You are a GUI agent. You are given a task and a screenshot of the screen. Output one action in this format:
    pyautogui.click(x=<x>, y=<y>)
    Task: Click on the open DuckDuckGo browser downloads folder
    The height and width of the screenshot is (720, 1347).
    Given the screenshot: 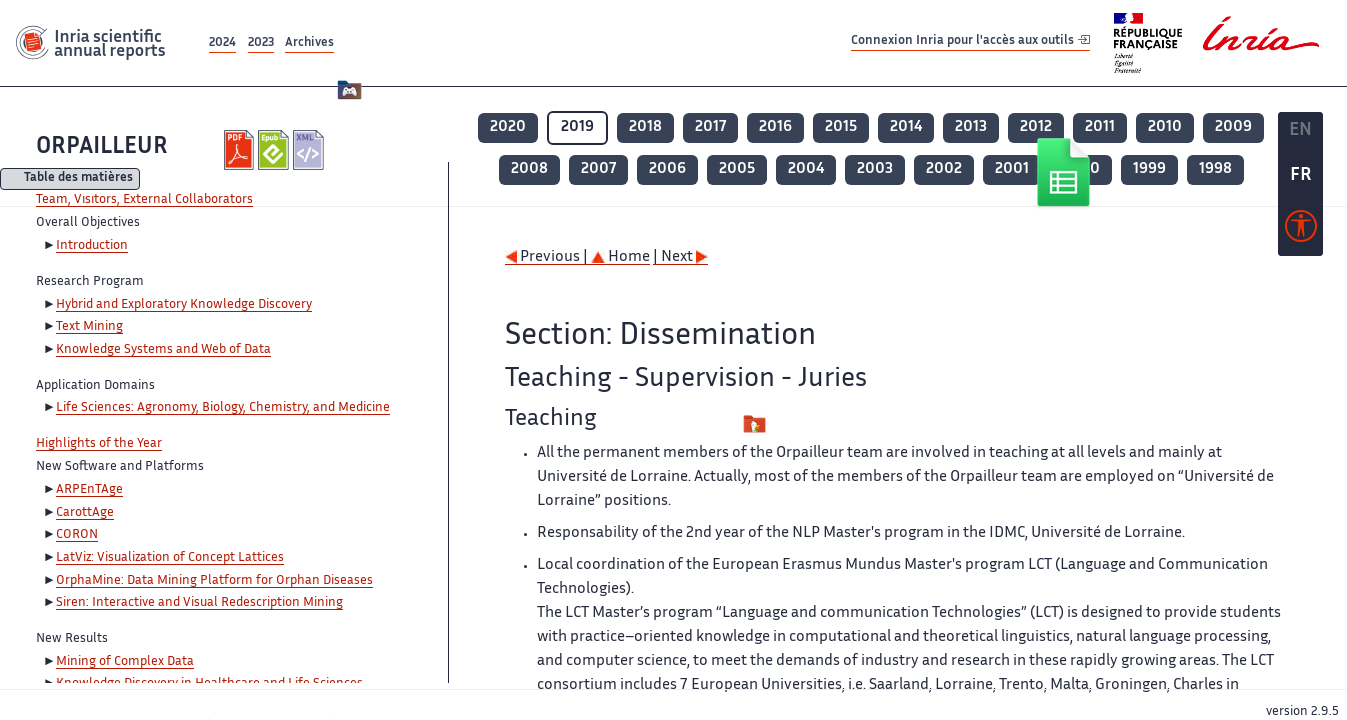 What is the action you would take?
    pyautogui.click(x=754, y=424)
    